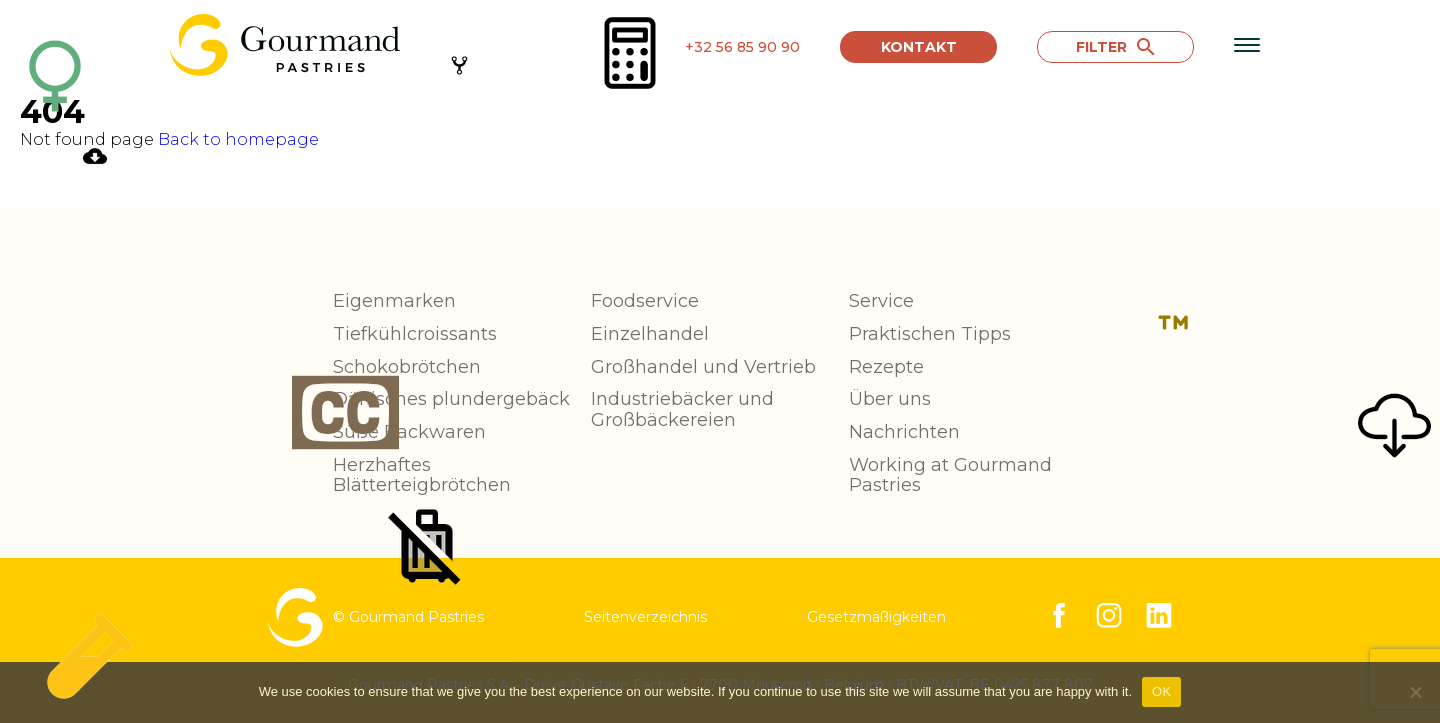 The height and width of the screenshot is (723, 1440). I want to click on download file from cloud storage, so click(1394, 425).